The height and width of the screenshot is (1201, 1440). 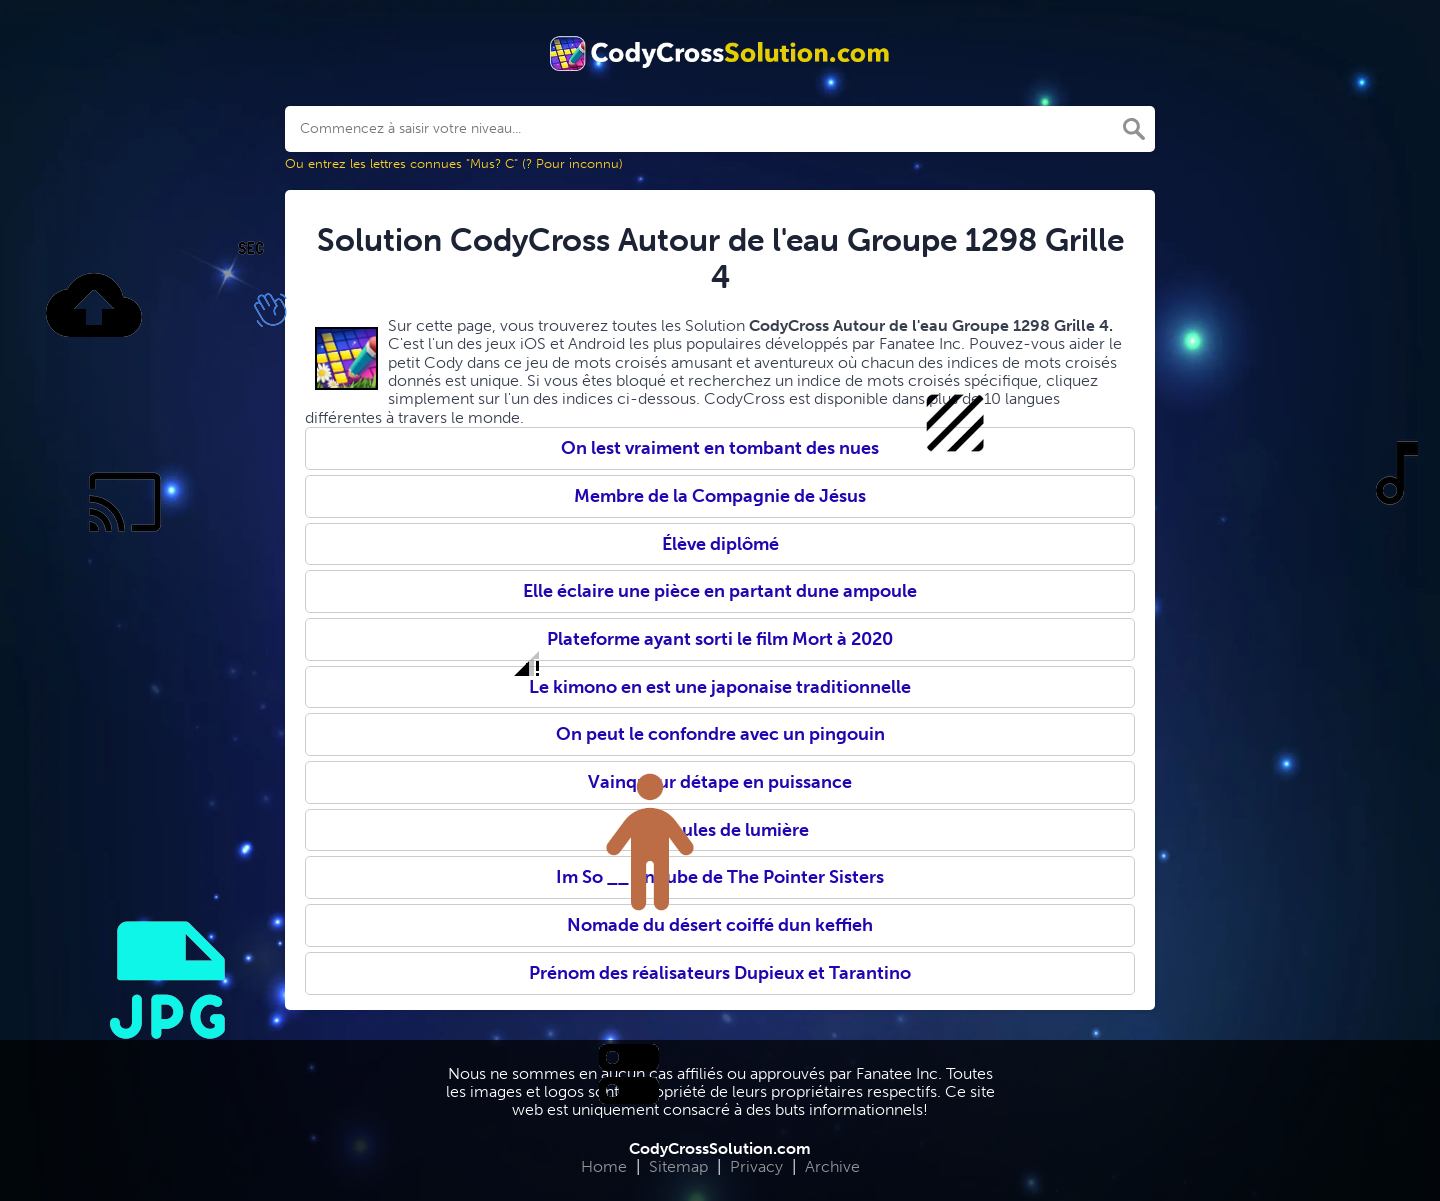 I want to click on secant function in a math or calculator app, so click(x=251, y=248).